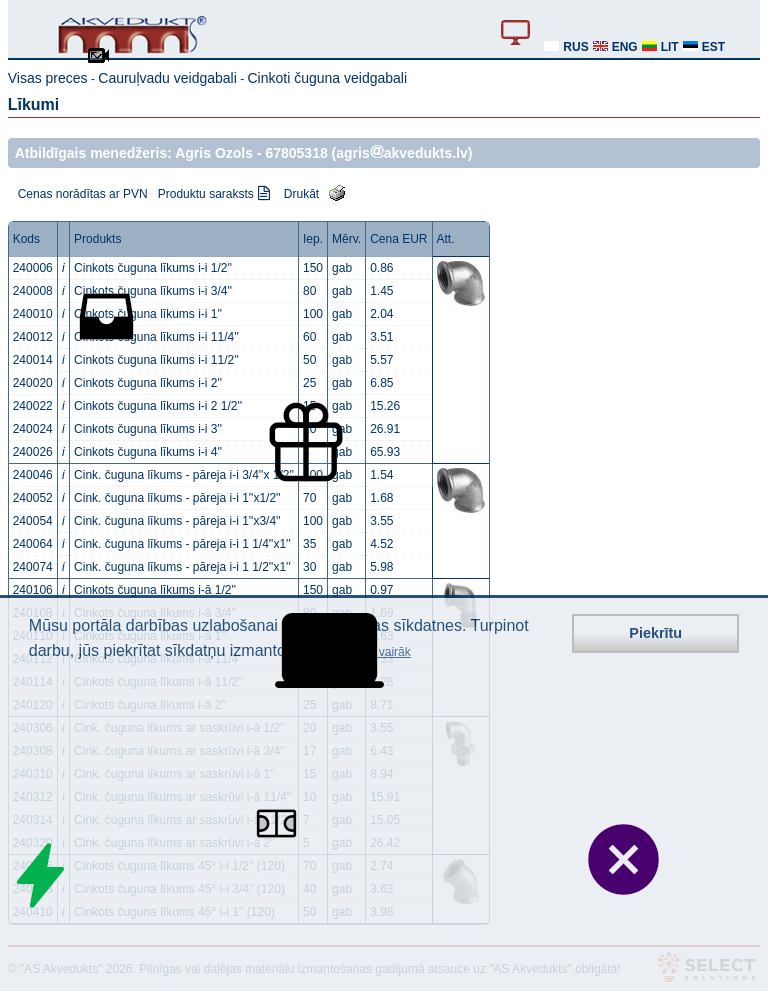 Image resolution: width=768 pixels, height=991 pixels. I want to click on indicates a missed video call, so click(98, 55).